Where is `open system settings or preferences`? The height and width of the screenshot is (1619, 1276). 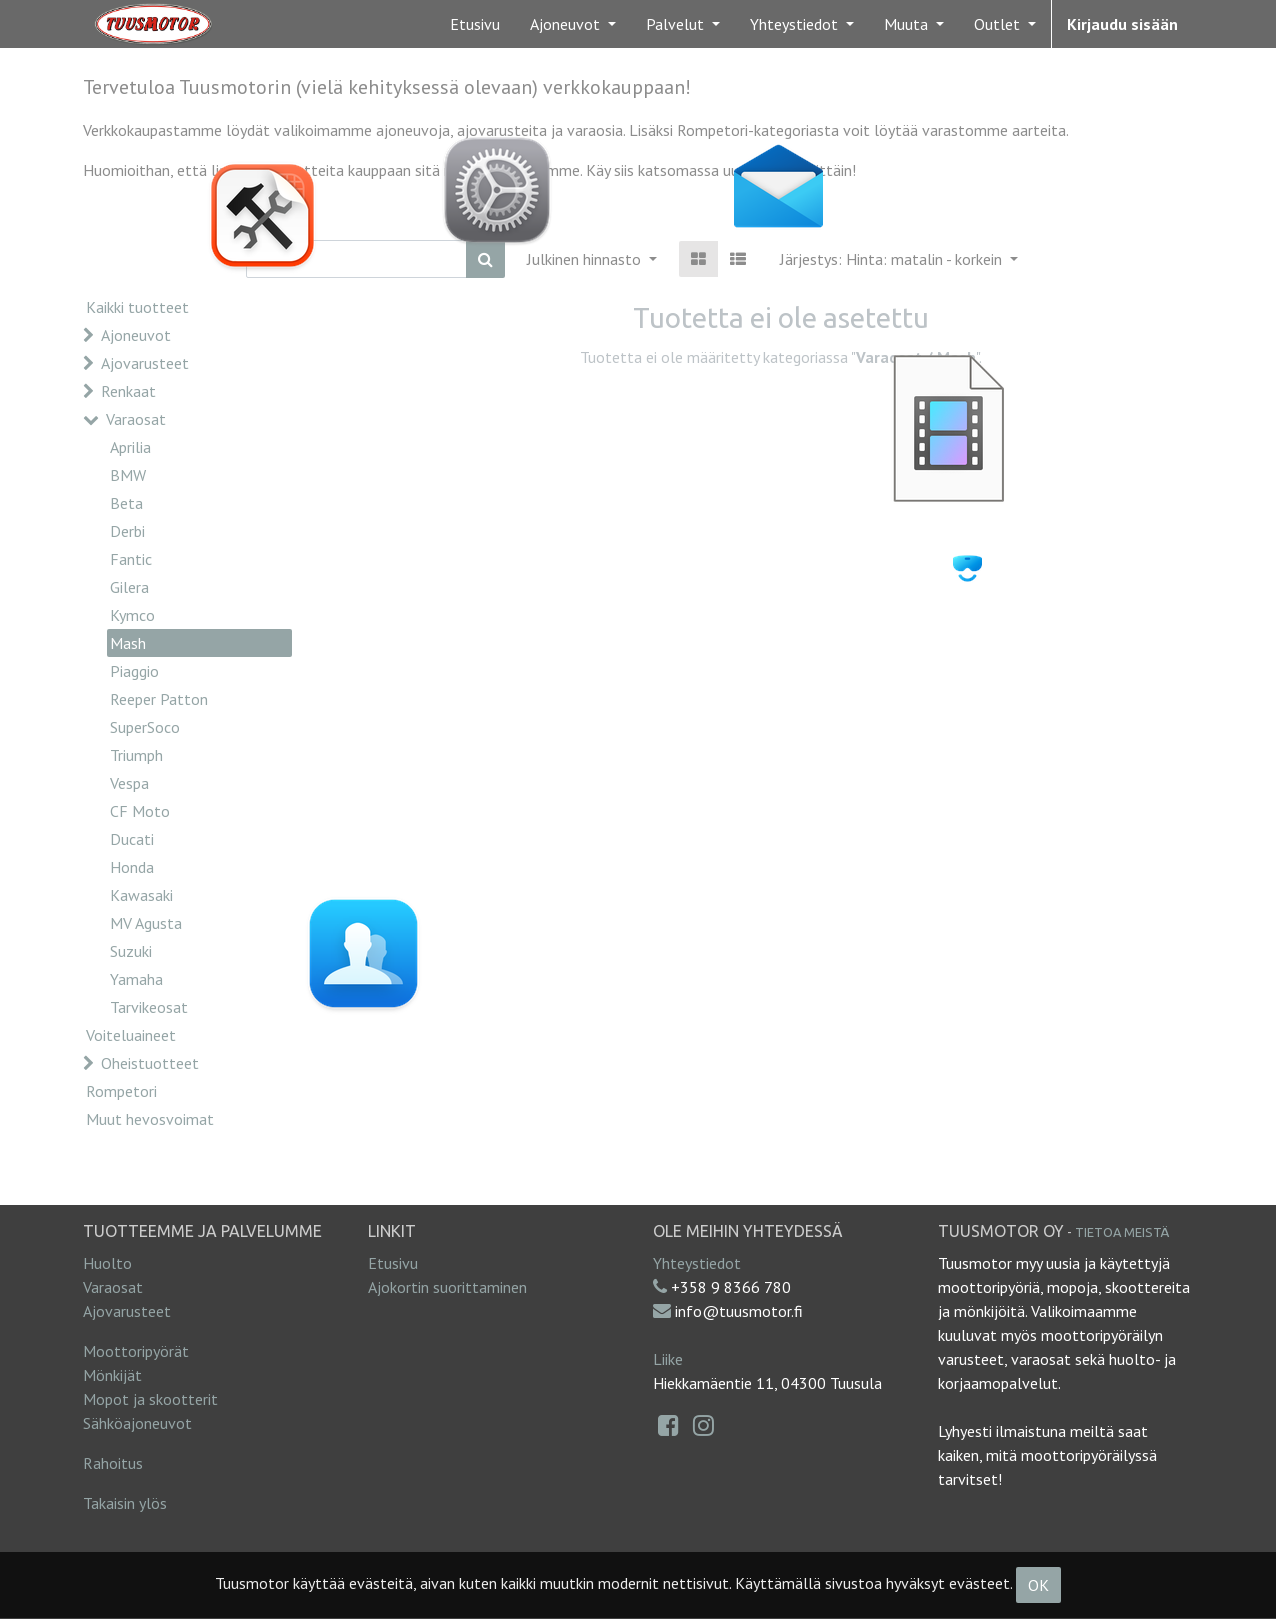 open system settings or preferences is located at coordinates (497, 190).